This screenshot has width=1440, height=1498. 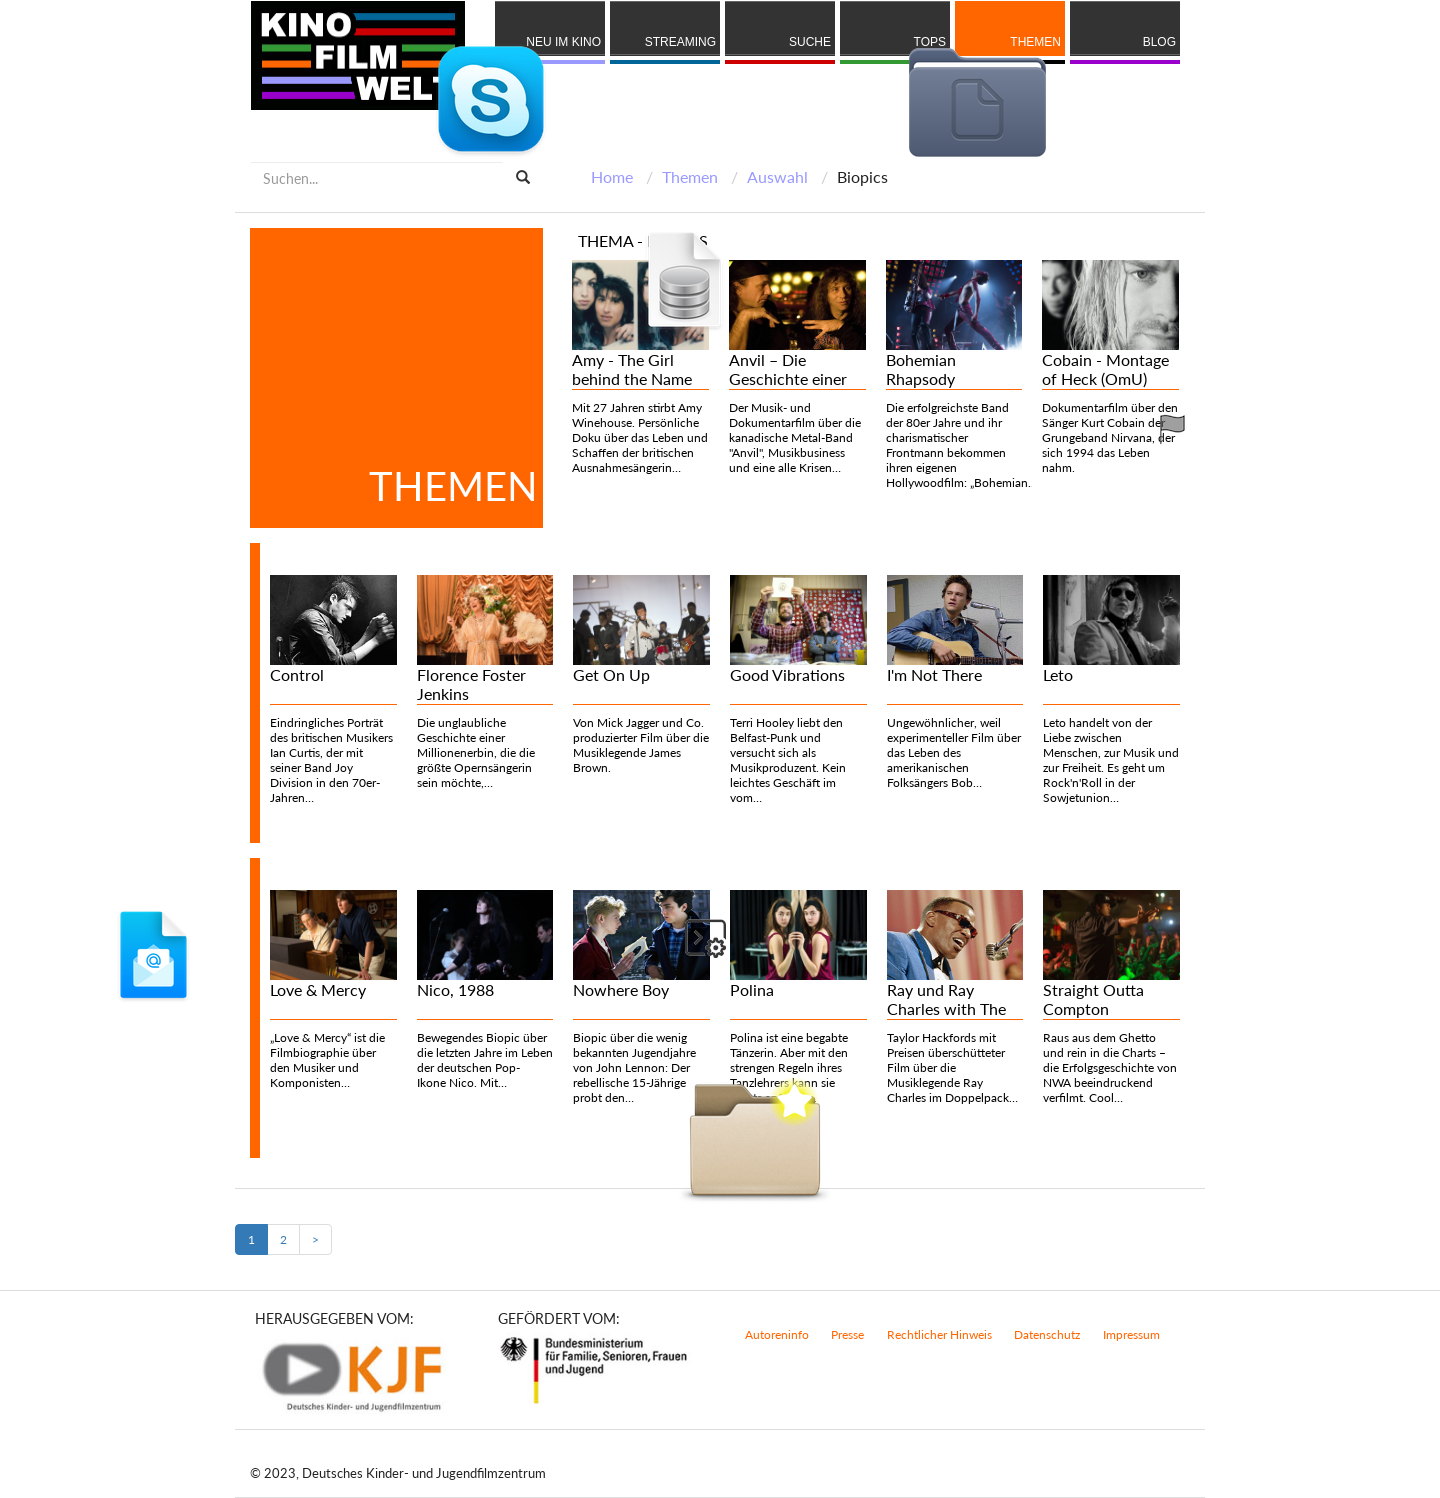 What do you see at coordinates (491, 99) in the screenshot?
I see `open Skype app` at bounding box center [491, 99].